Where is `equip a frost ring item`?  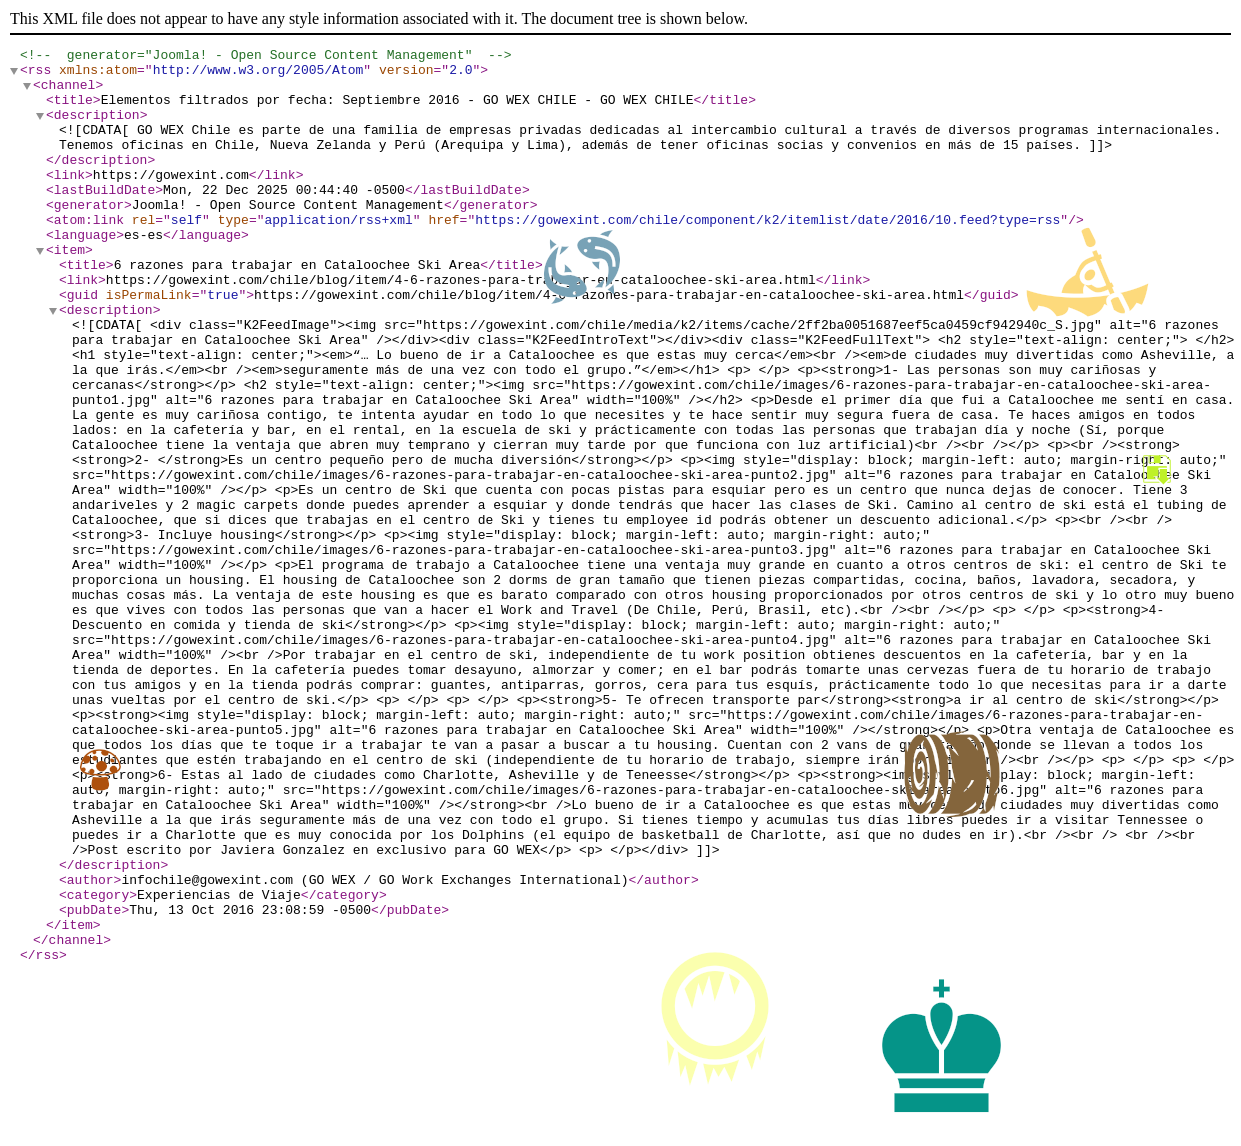
equip a frost ring item is located at coordinates (715, 1019).